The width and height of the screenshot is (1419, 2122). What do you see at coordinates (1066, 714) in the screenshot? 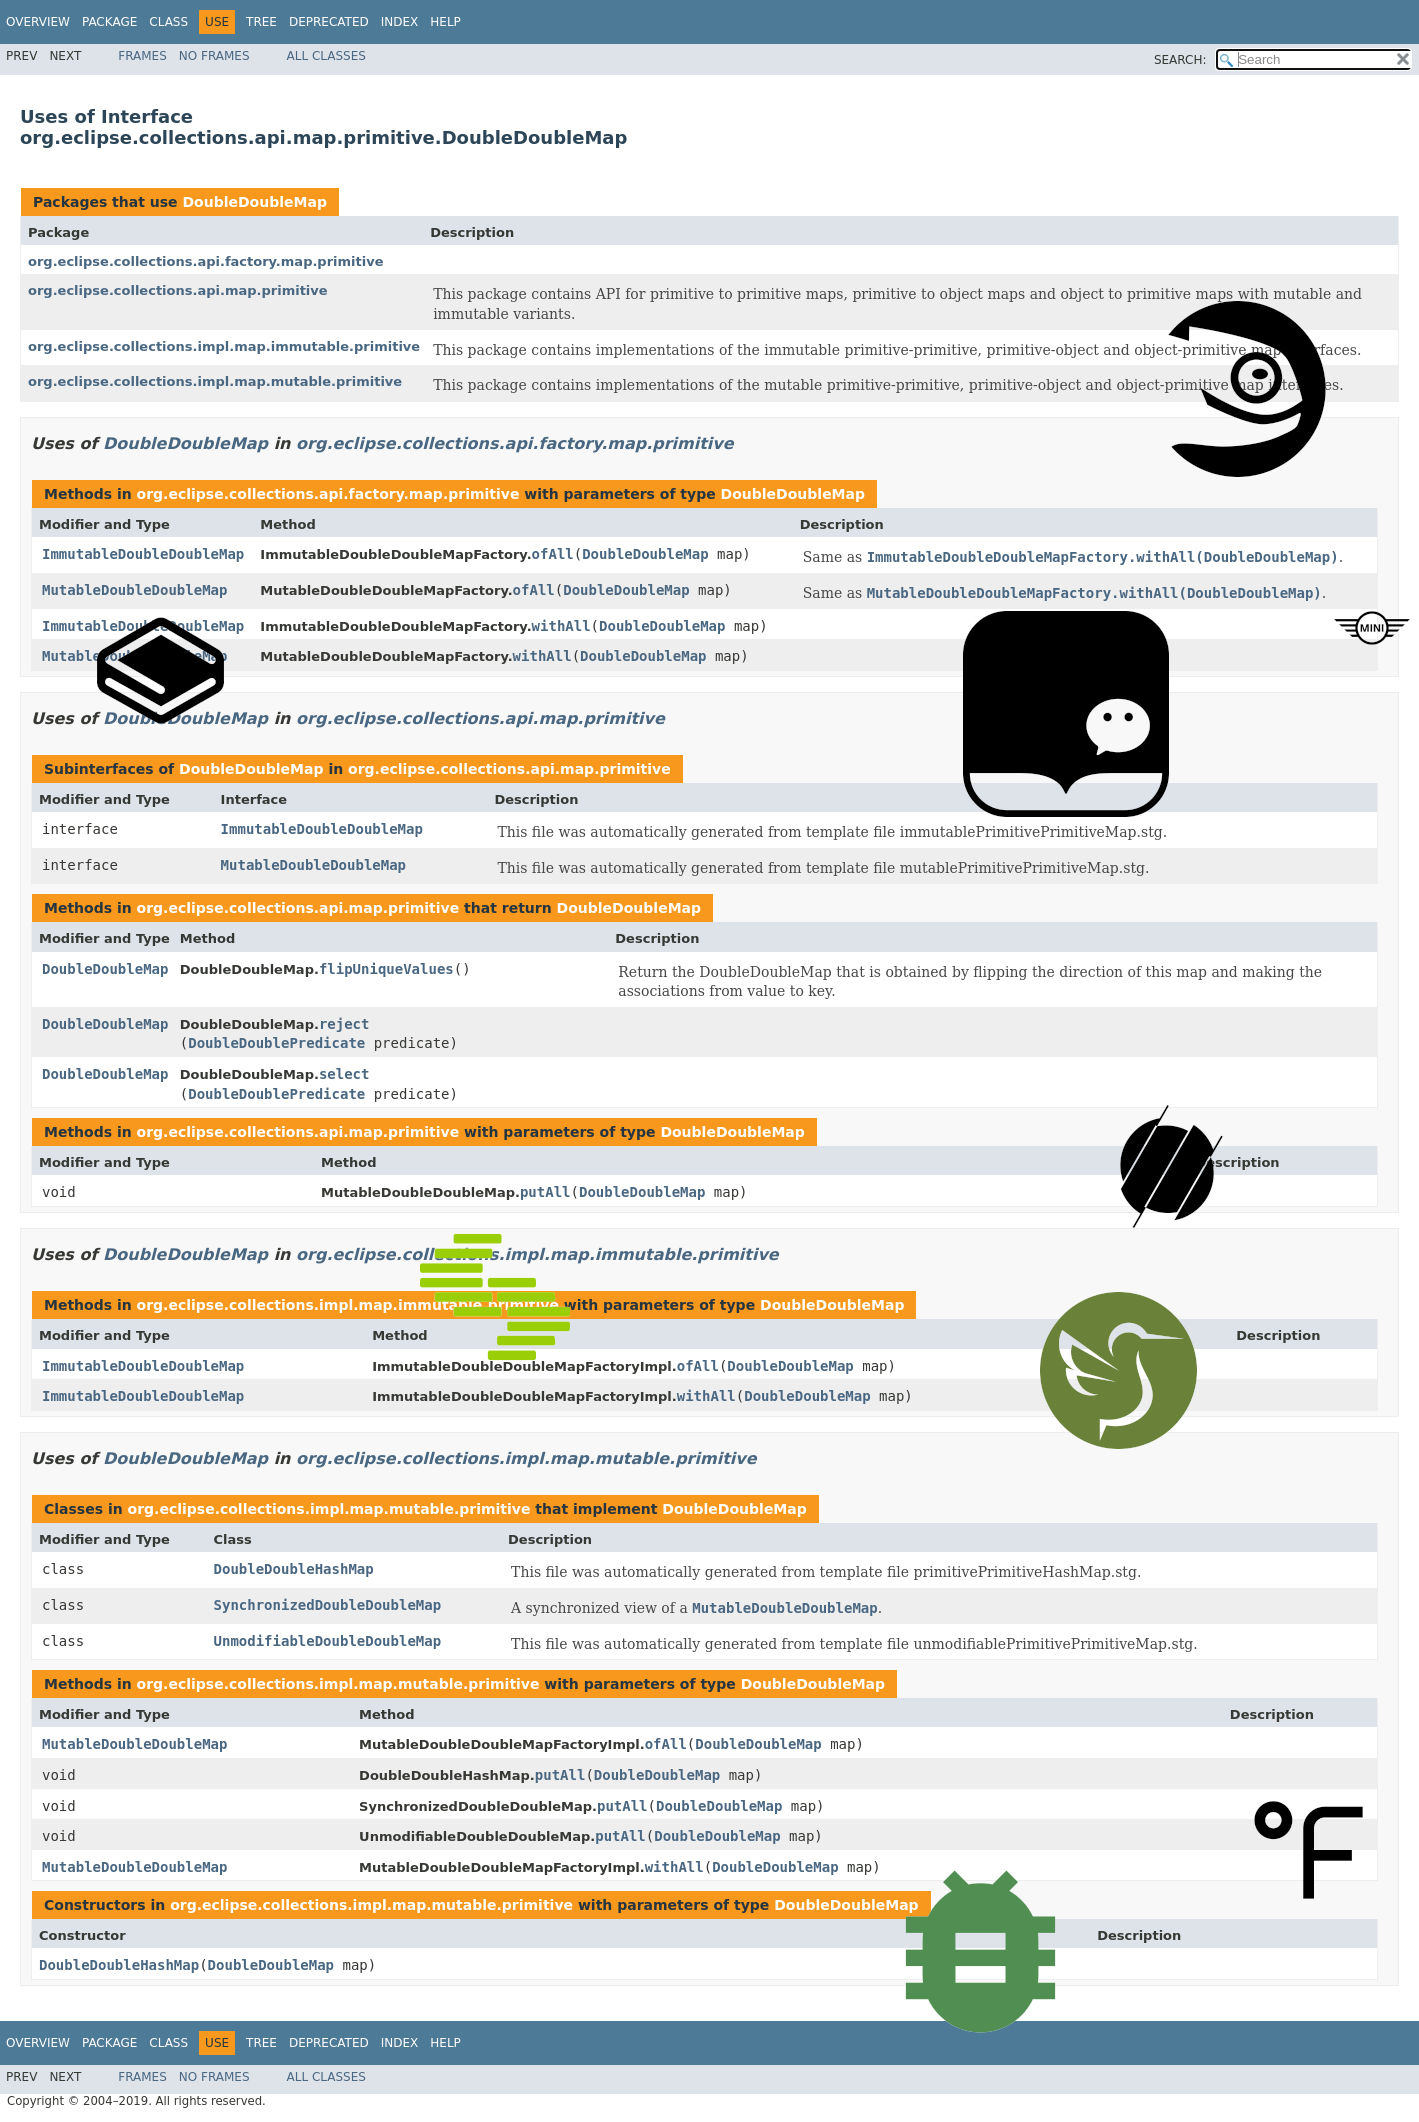
I see `open the WeRead app` at bounding box center [1066, 714].